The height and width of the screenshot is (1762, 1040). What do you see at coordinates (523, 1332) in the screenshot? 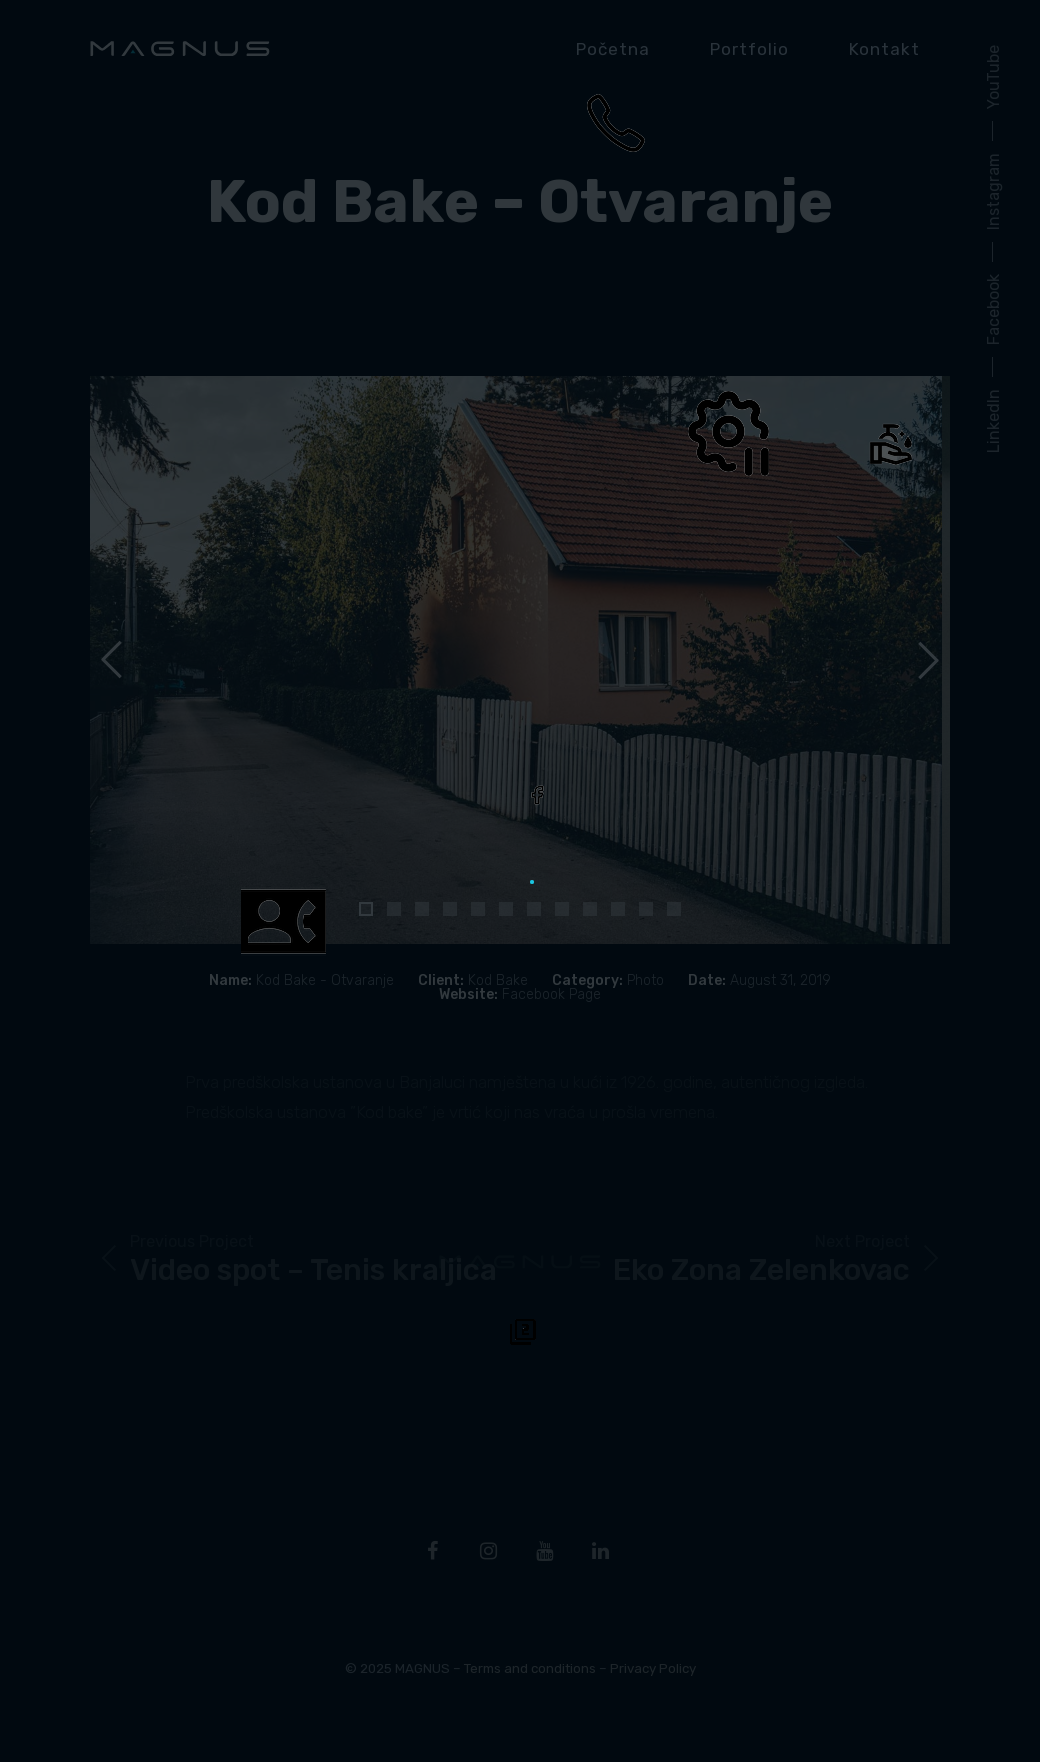
I see `indicates second item in a layered stack or sequence` at bounding box center [523, 1332].